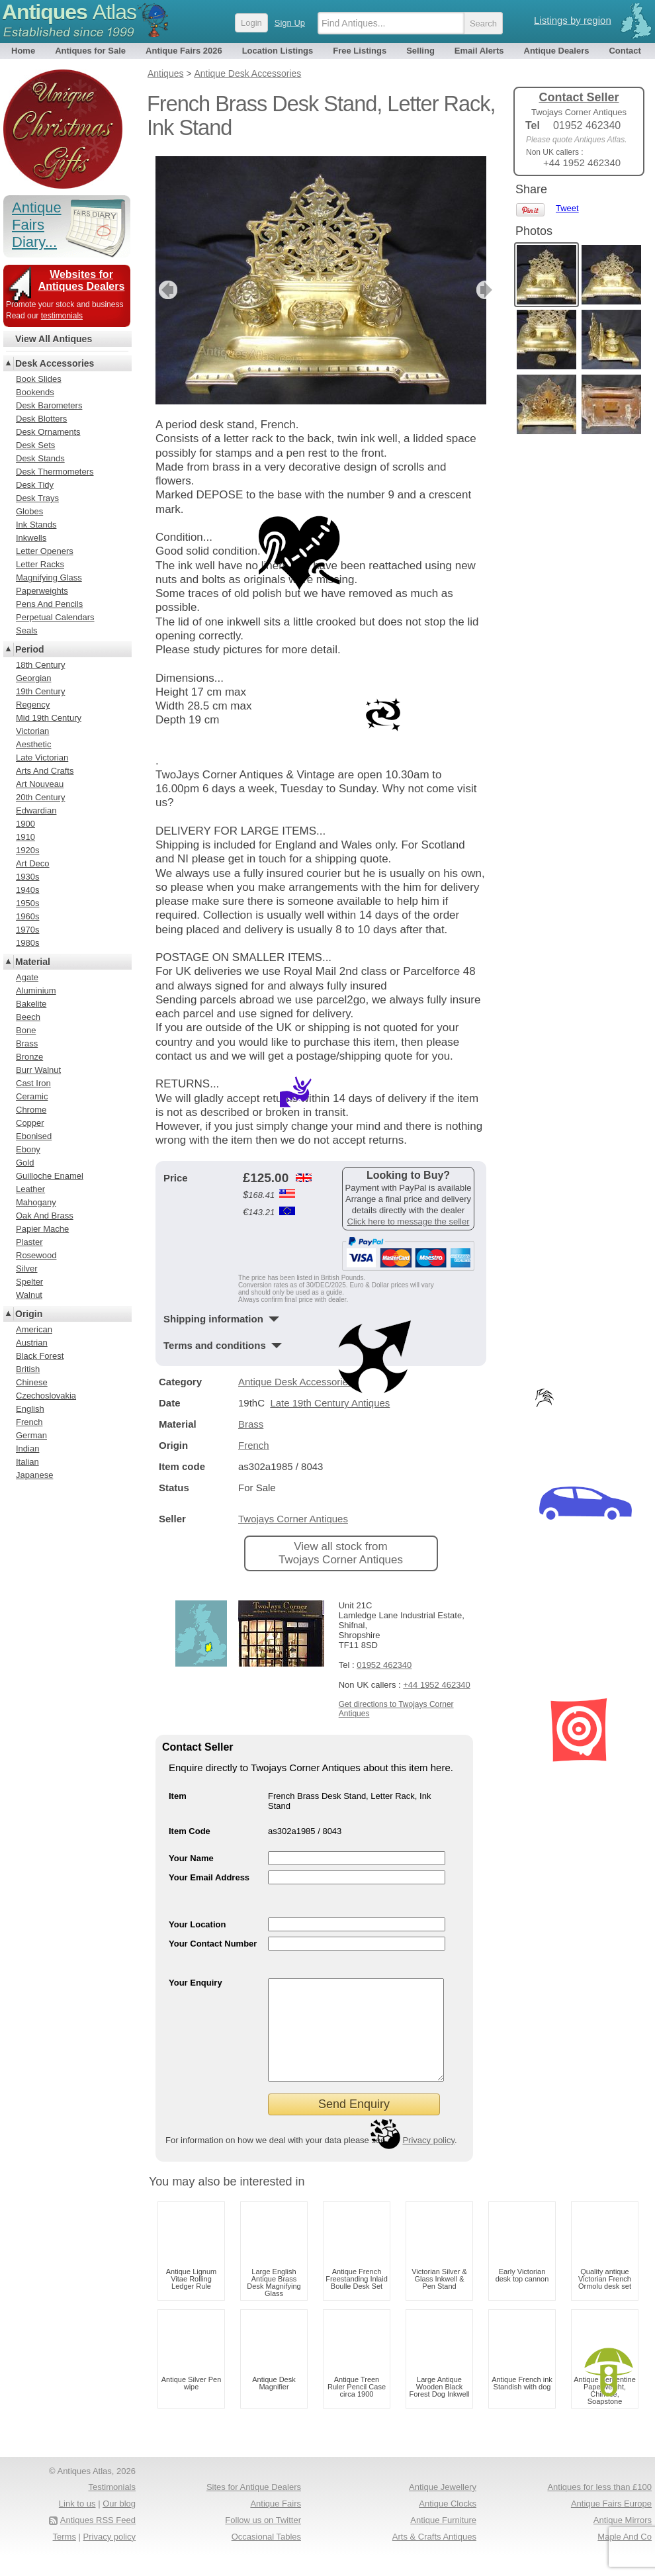 This screenshot has width=655, height=2576. I want to click on activate shadow grasp ability, so click(545, 1398).